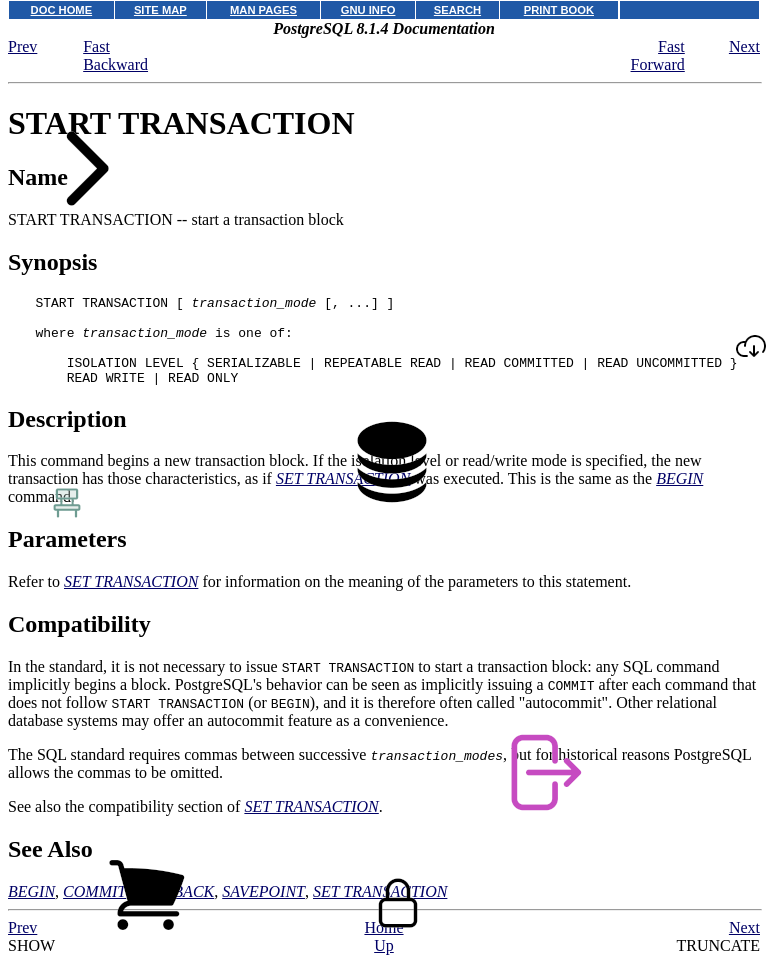  What do you see at coordinates (398, 903) in the screenshot?
I see `indicates a locked or secured item` at bounding box center [398, 903].